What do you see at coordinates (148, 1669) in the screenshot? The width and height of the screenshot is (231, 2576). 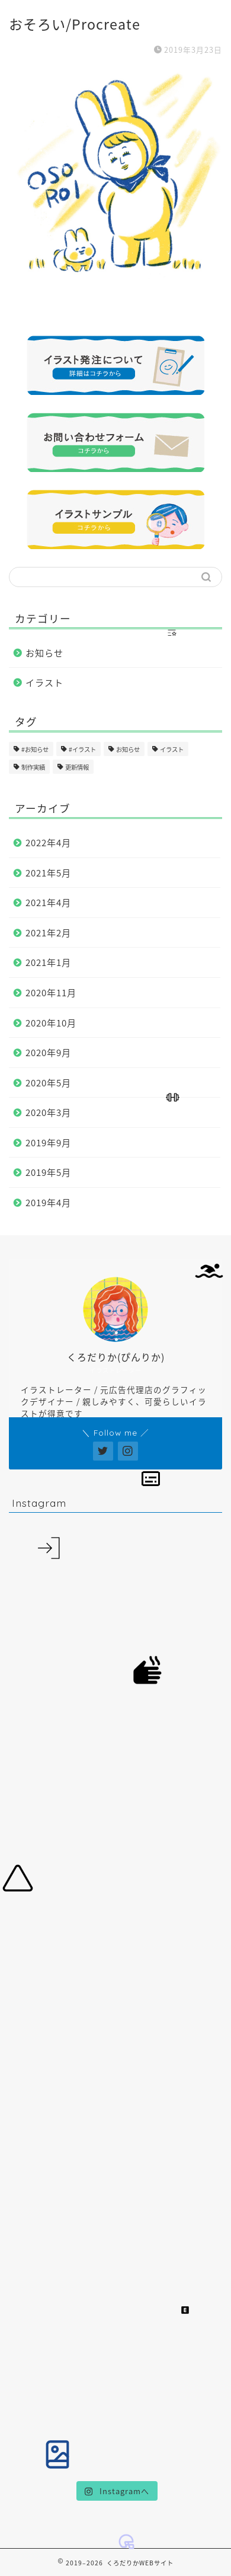 I see `activate hand dryer` at bounding box center [148, 1669].